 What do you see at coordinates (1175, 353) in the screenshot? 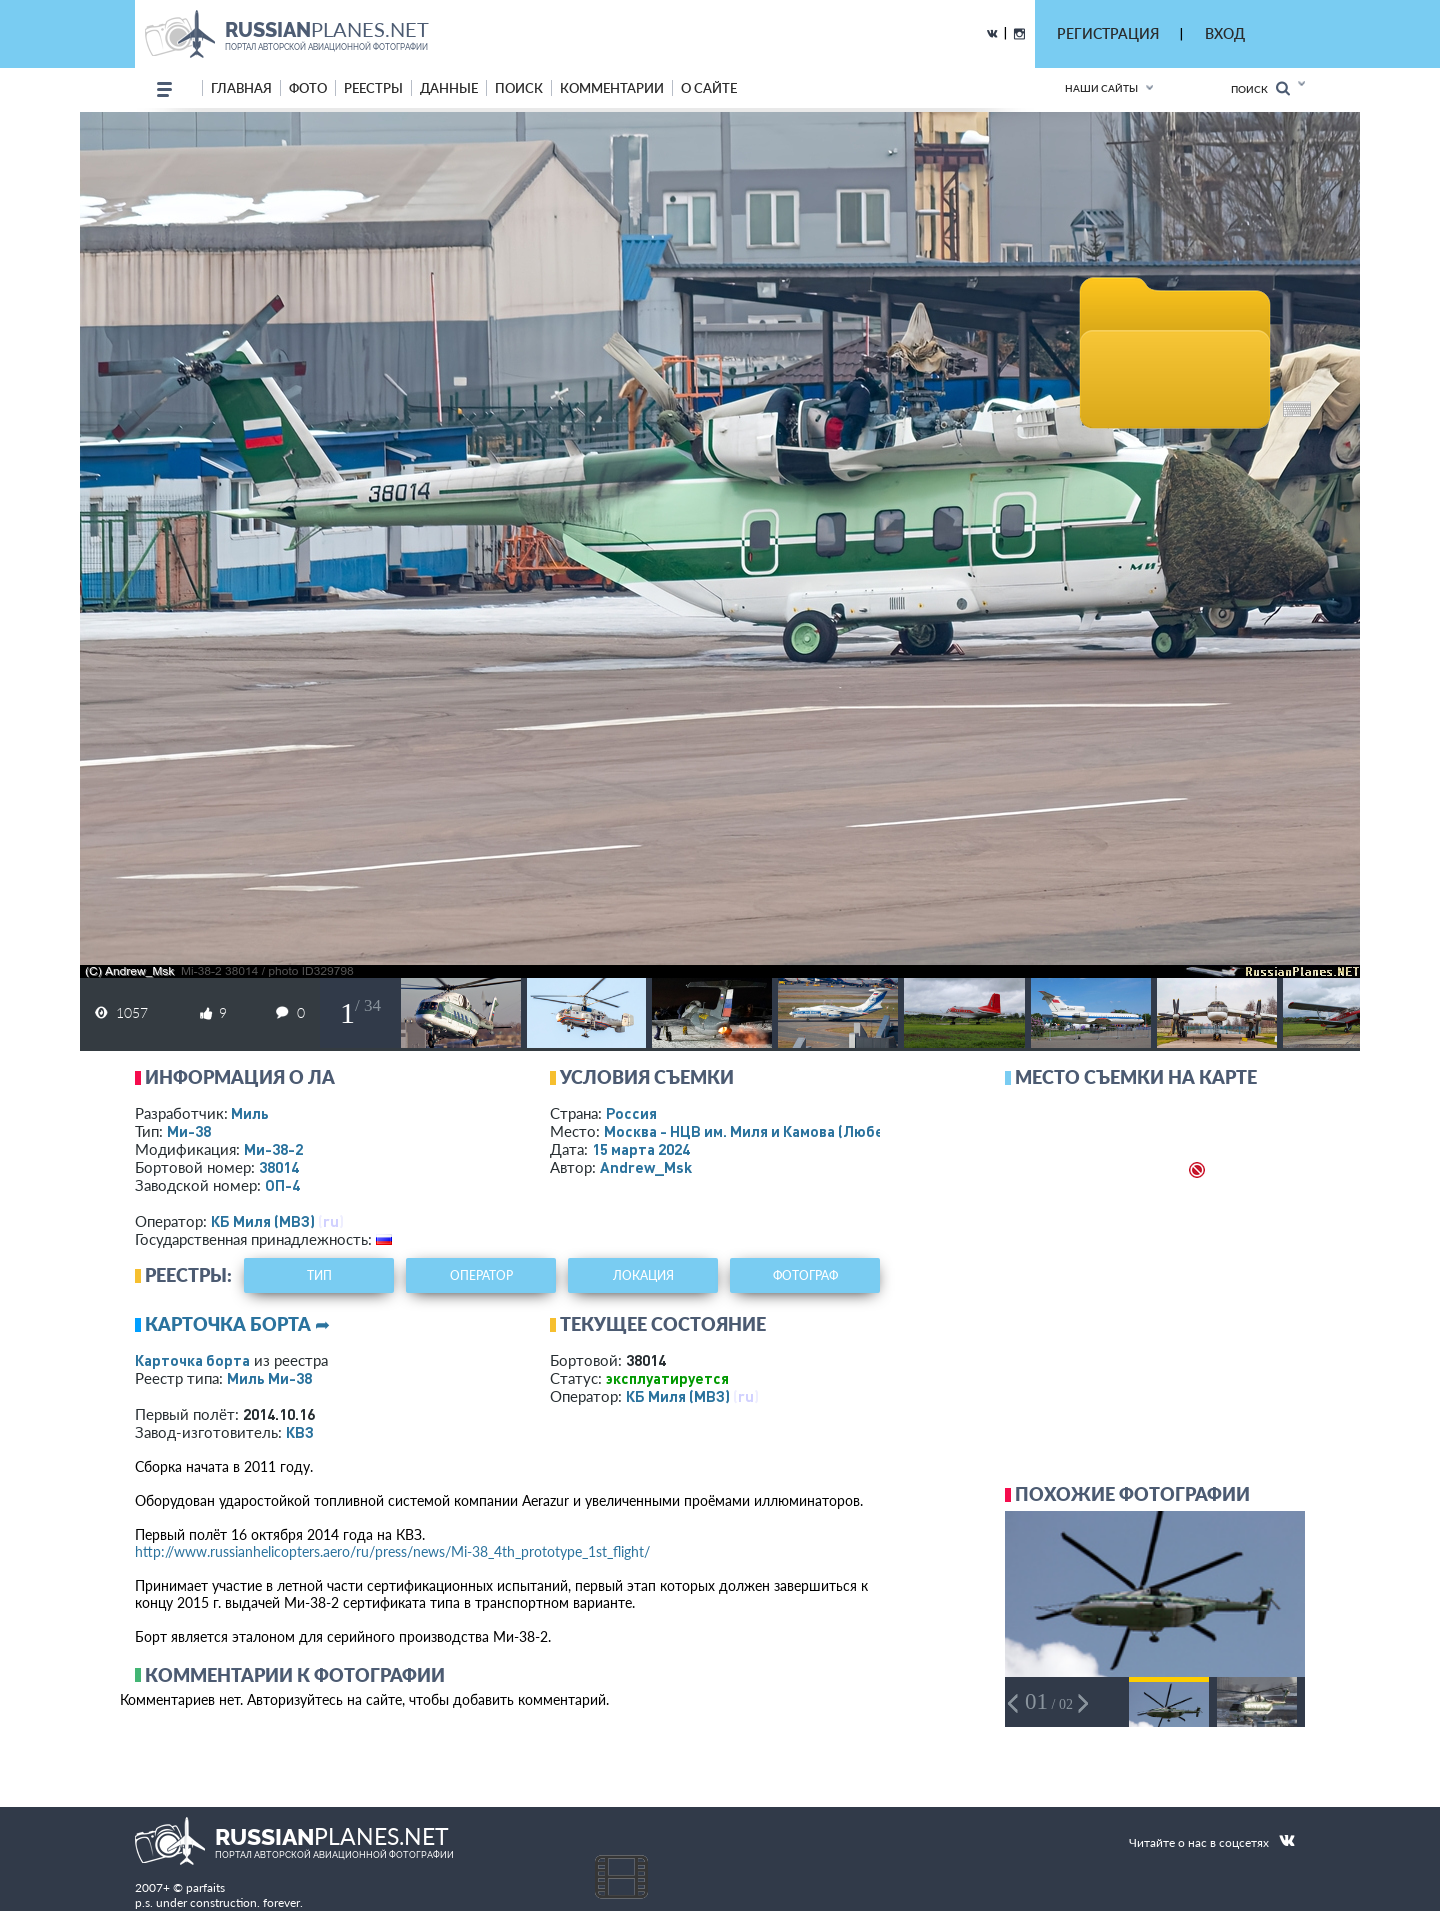
I see `open folder containing files or documents` at bounding box center [1175, 353].